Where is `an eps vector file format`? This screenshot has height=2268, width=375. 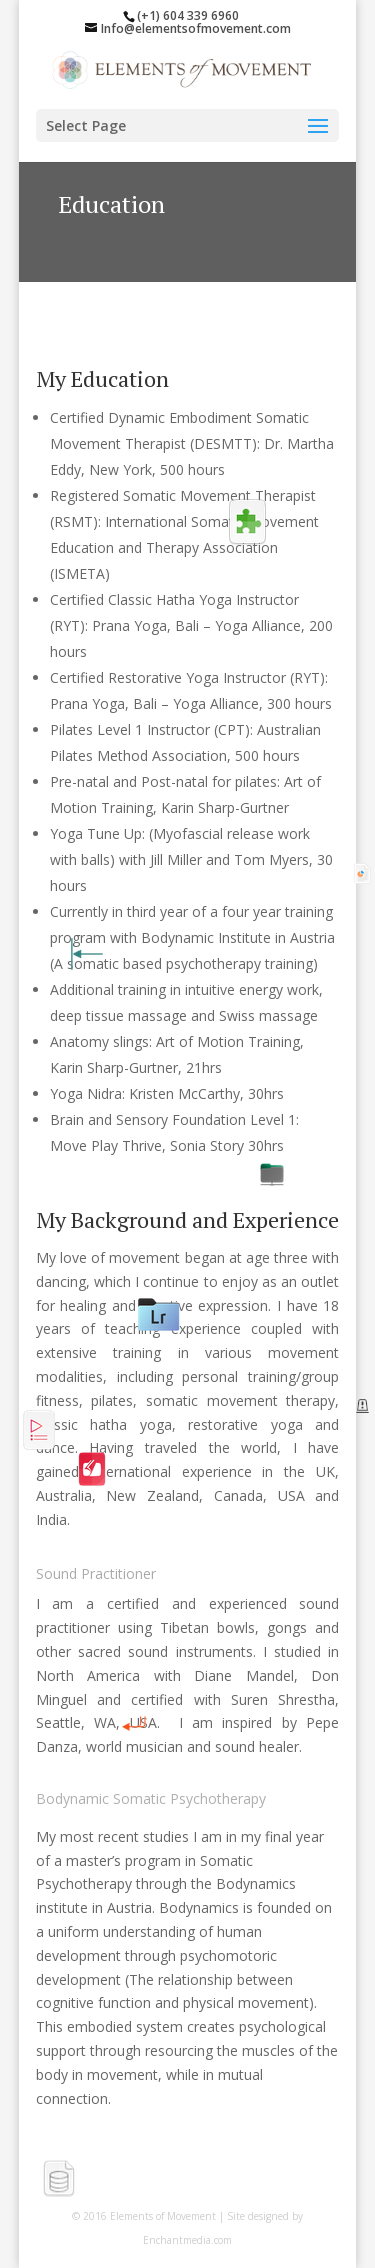 an eps vector file format is located at coordinates (92, 1469).